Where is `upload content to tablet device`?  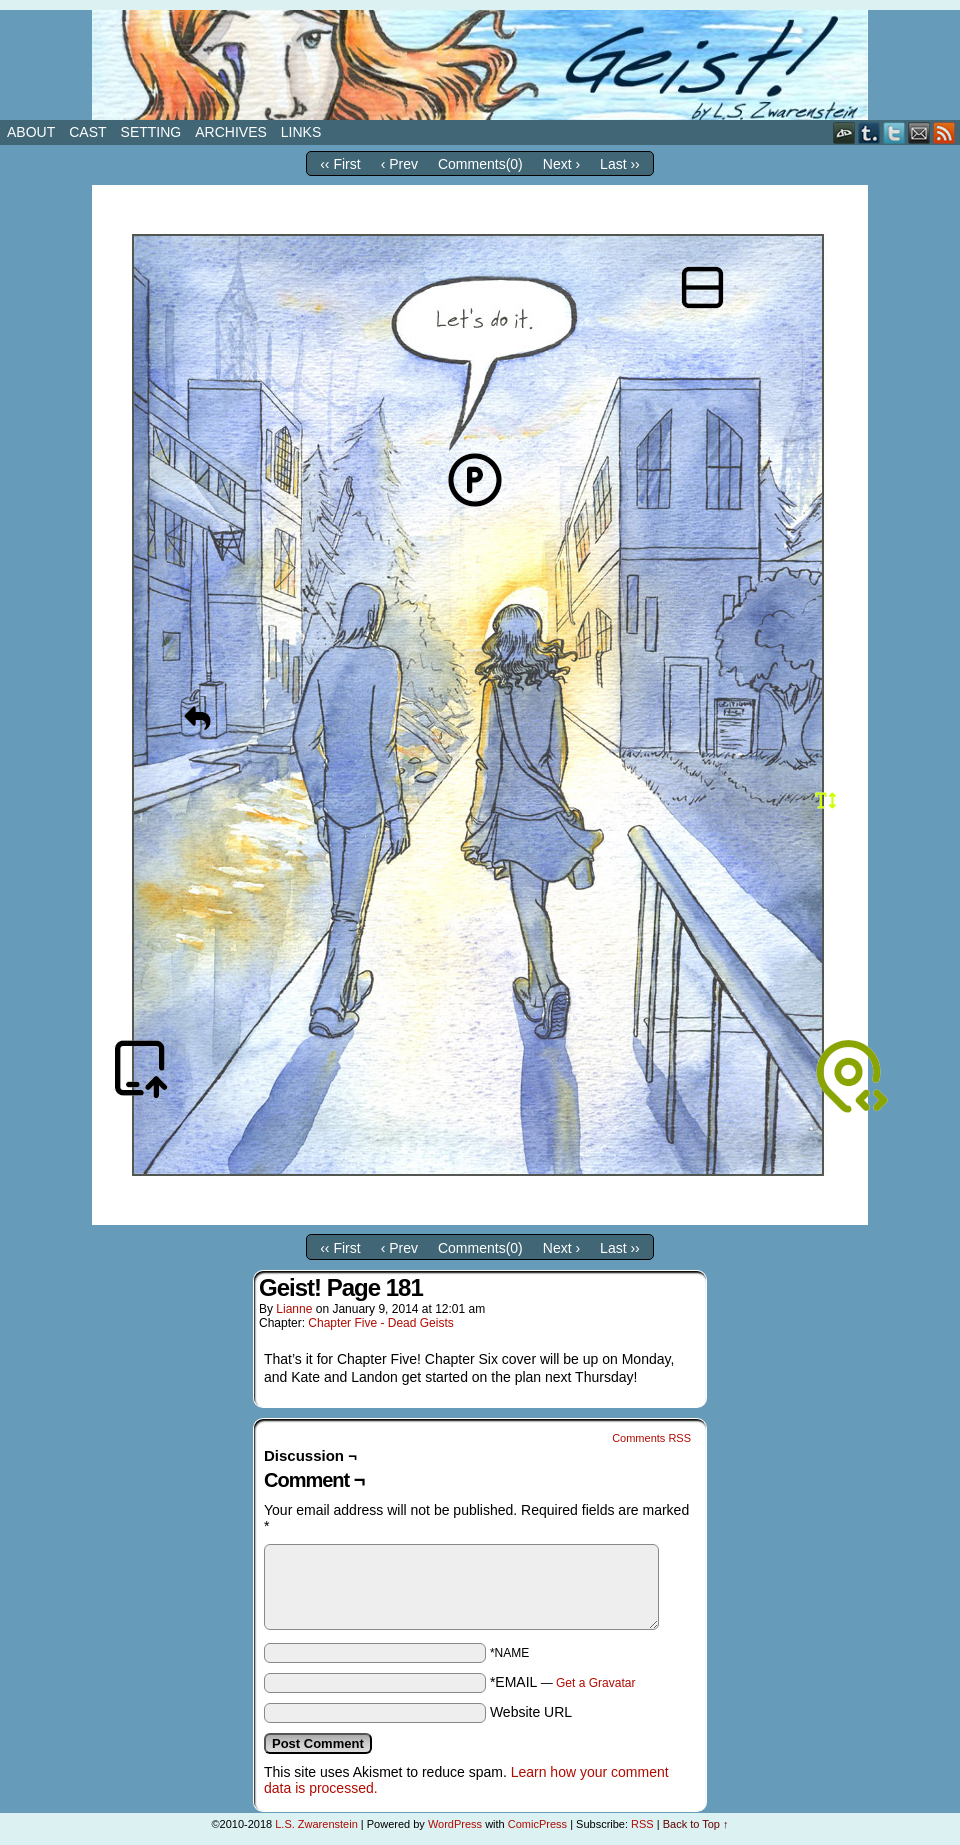
upload content to tablet device is located at coordinates (137, 1068).